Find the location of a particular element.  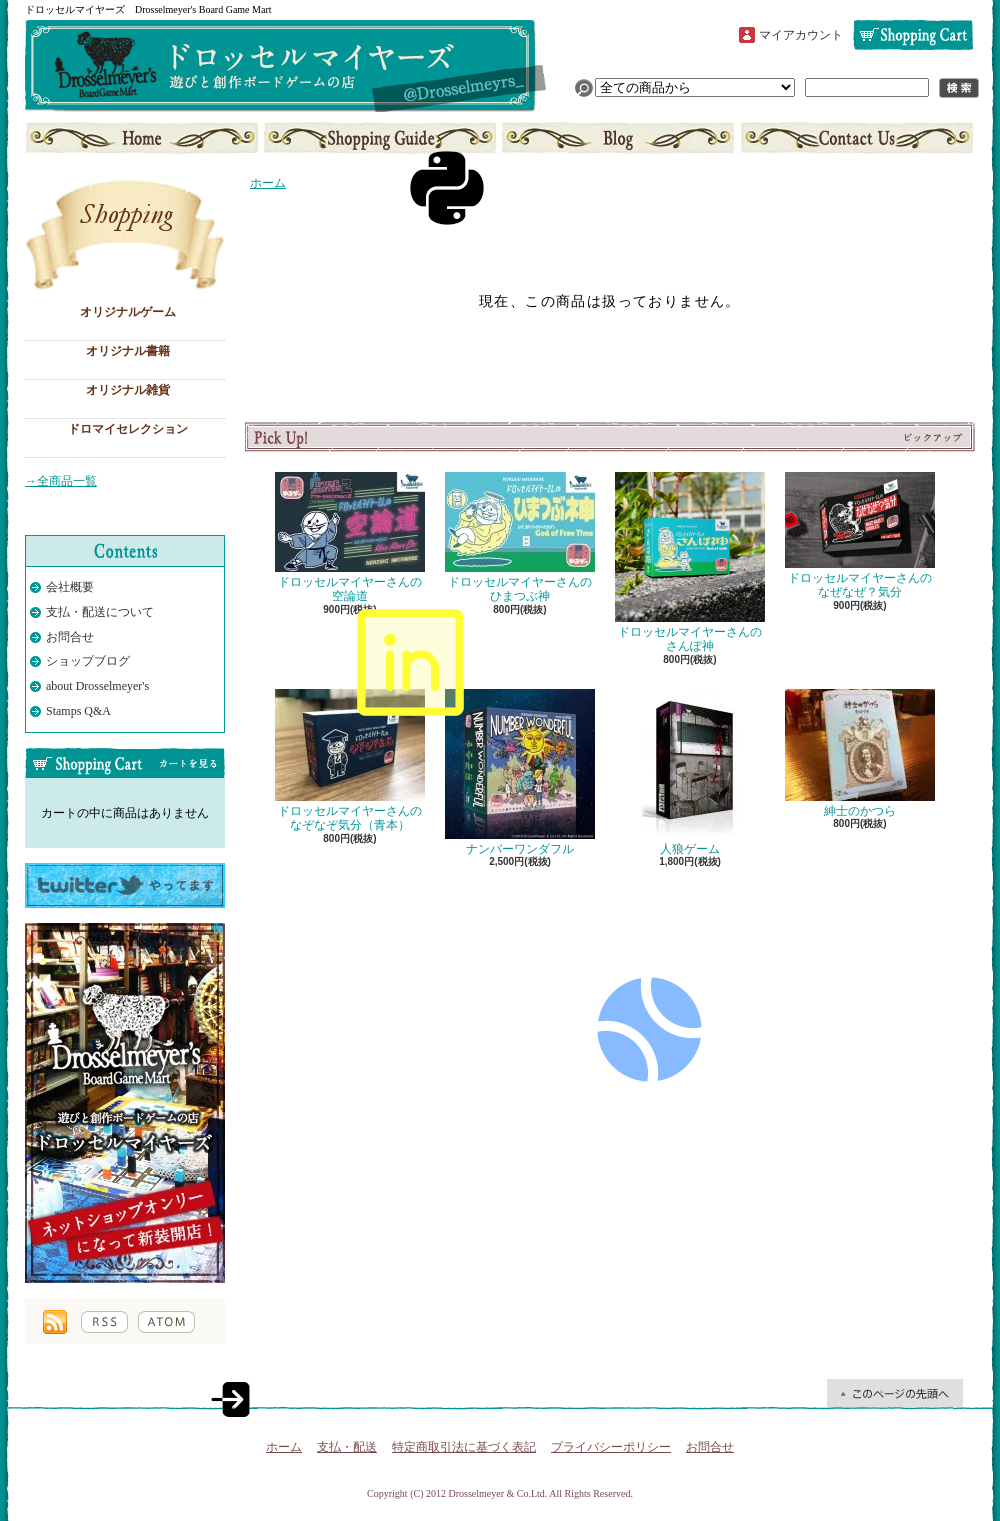

connect with LinkedIn is located at coordinates (410, 662).